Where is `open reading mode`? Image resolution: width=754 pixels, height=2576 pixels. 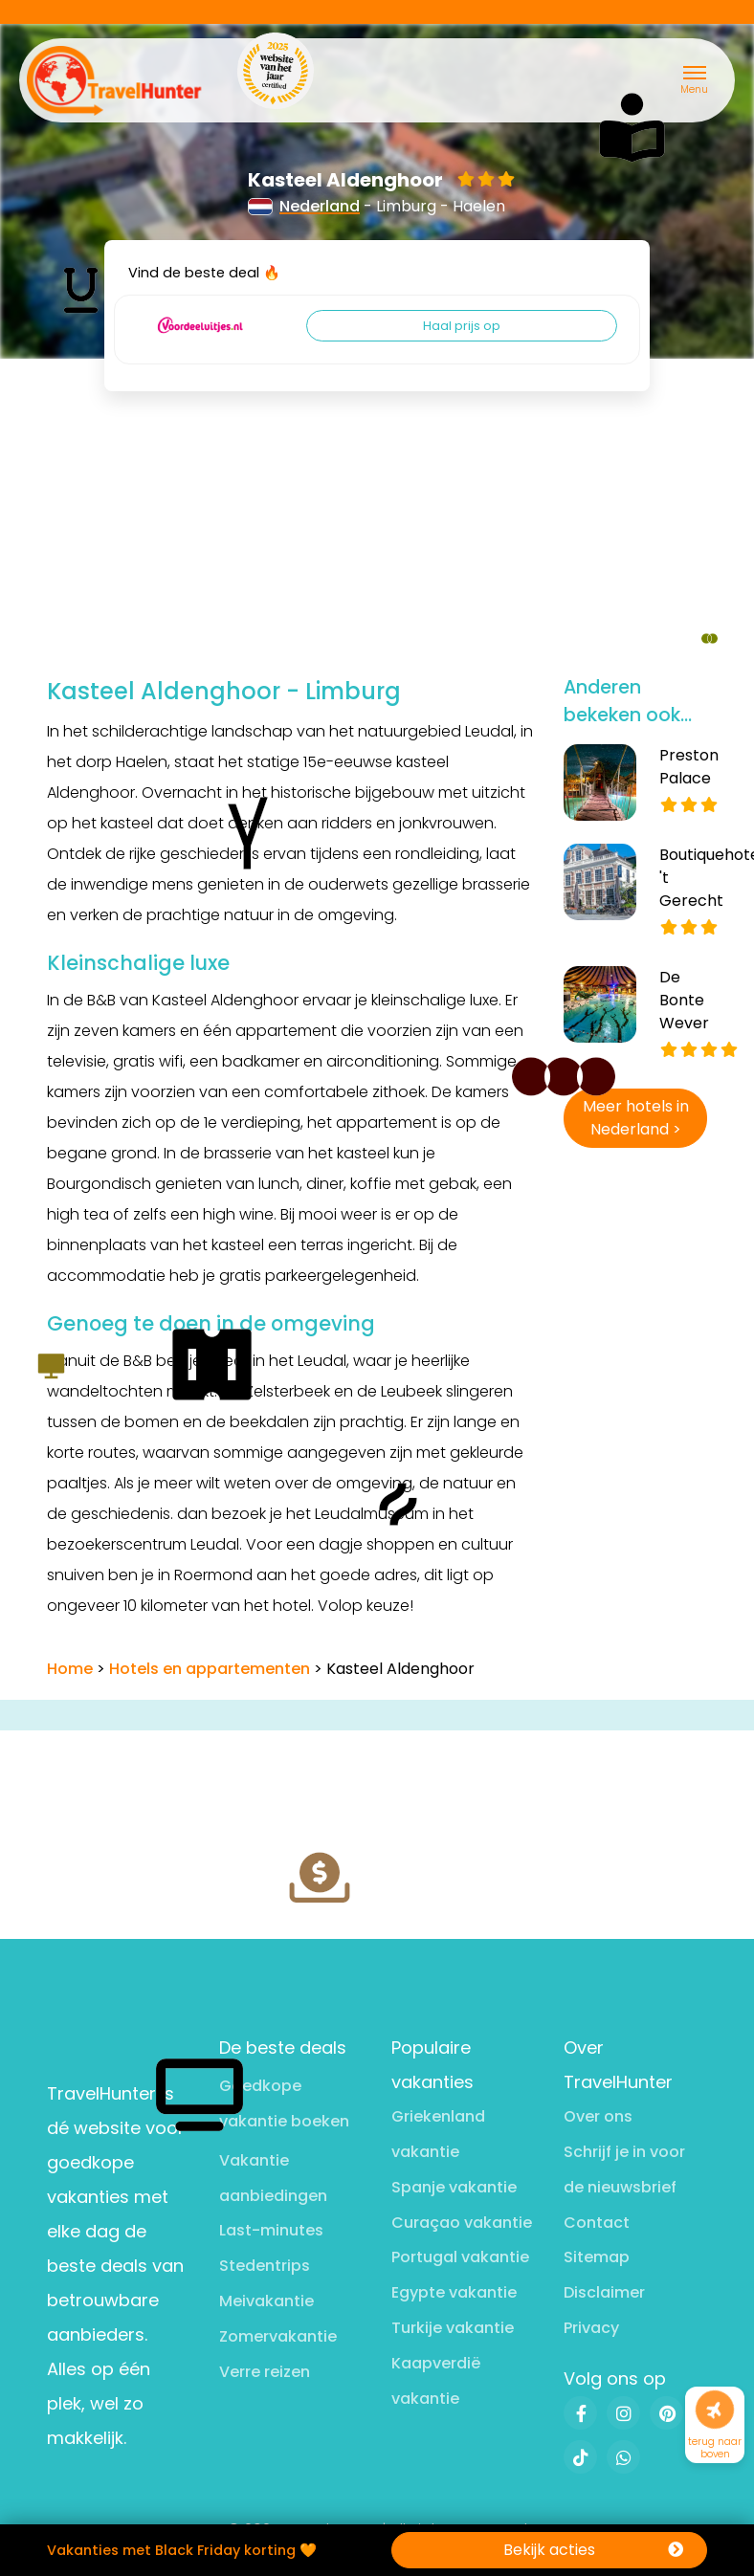
open reading mode is located at coordinates (632, 128).